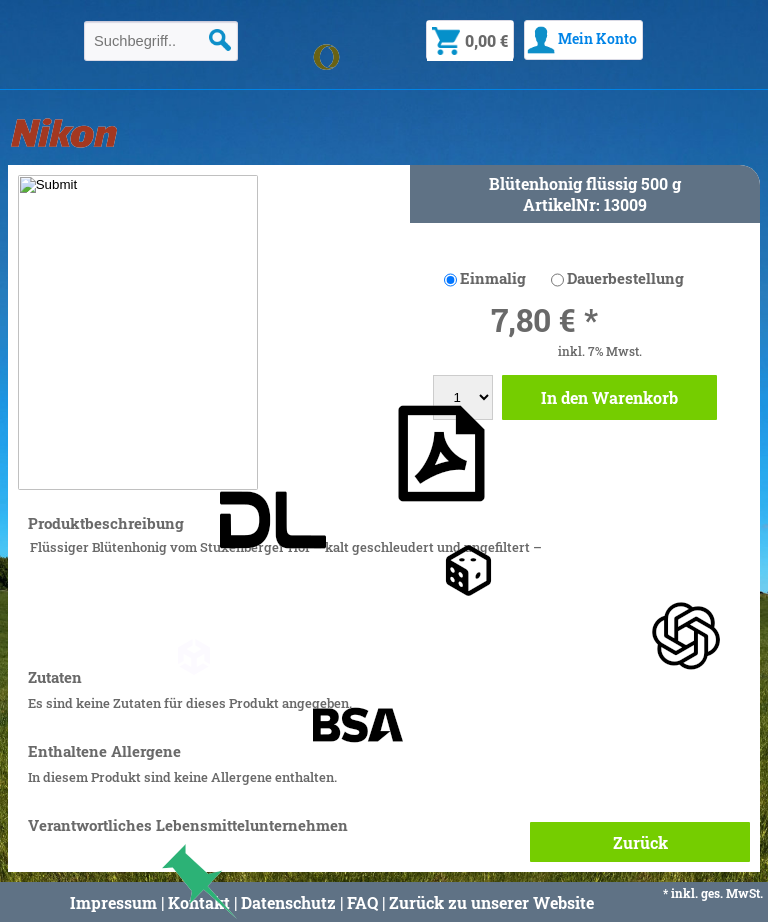 This screenshot has height=922, width=768. Describe the element at coordinates (64, 133) in the screenshot. I see `Nikon brand logo` at that location.